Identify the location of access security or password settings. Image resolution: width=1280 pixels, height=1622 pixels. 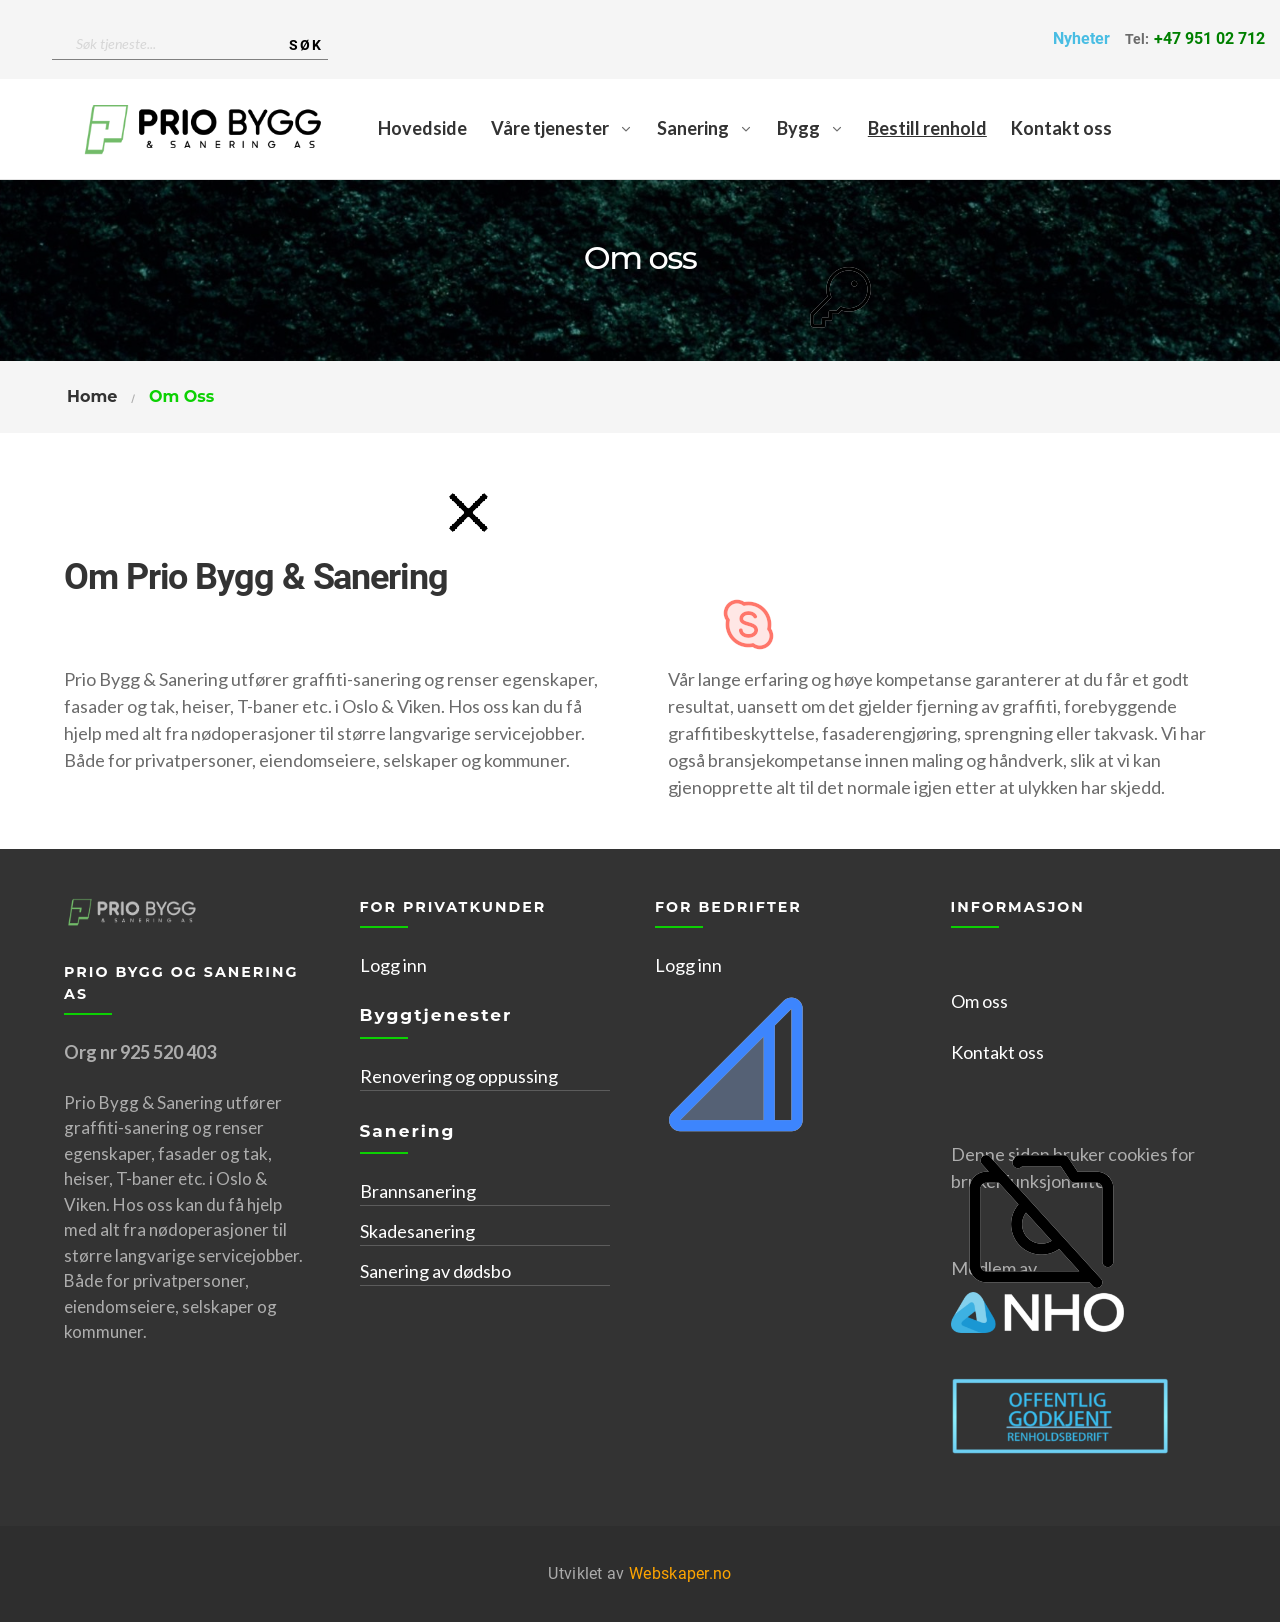
(839, 298).